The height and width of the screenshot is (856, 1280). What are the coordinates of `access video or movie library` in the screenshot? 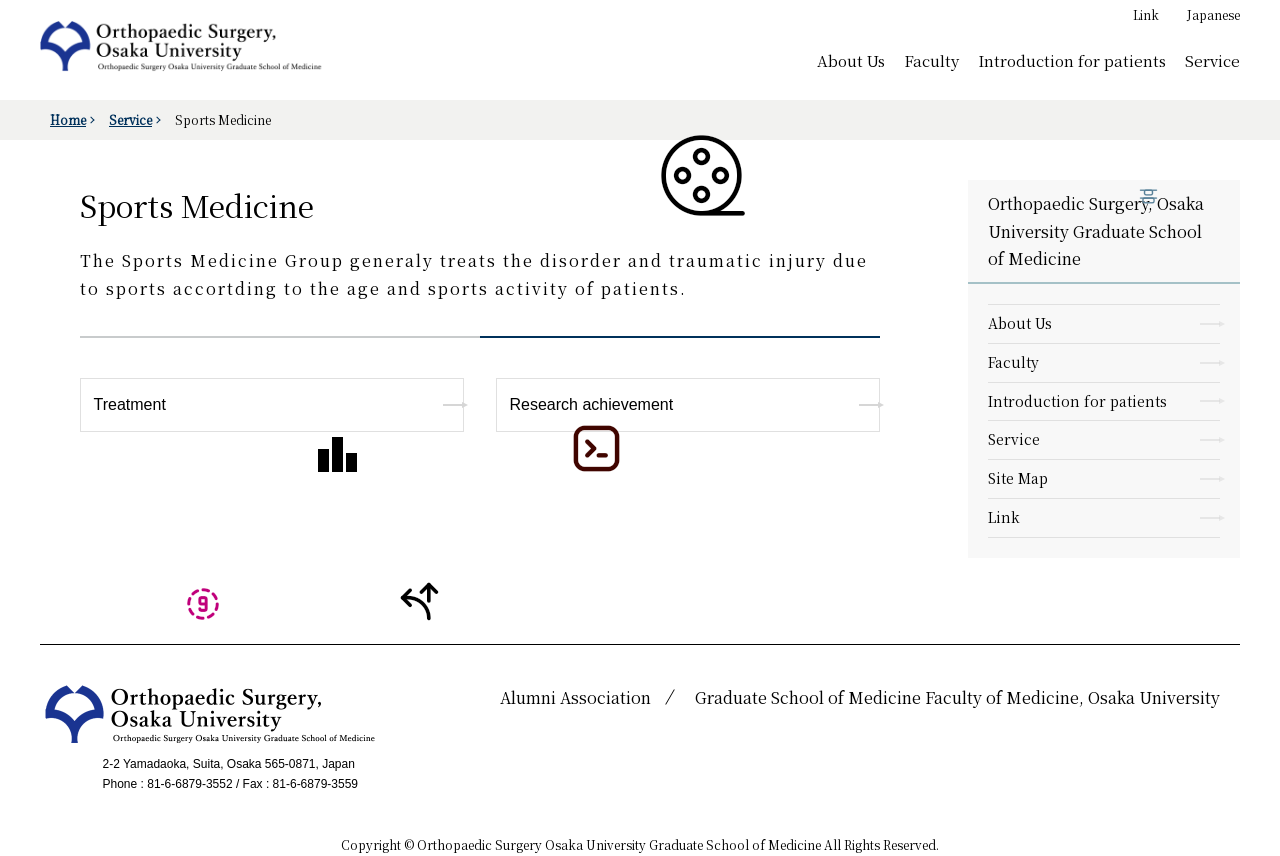 It's located at (701, 175).